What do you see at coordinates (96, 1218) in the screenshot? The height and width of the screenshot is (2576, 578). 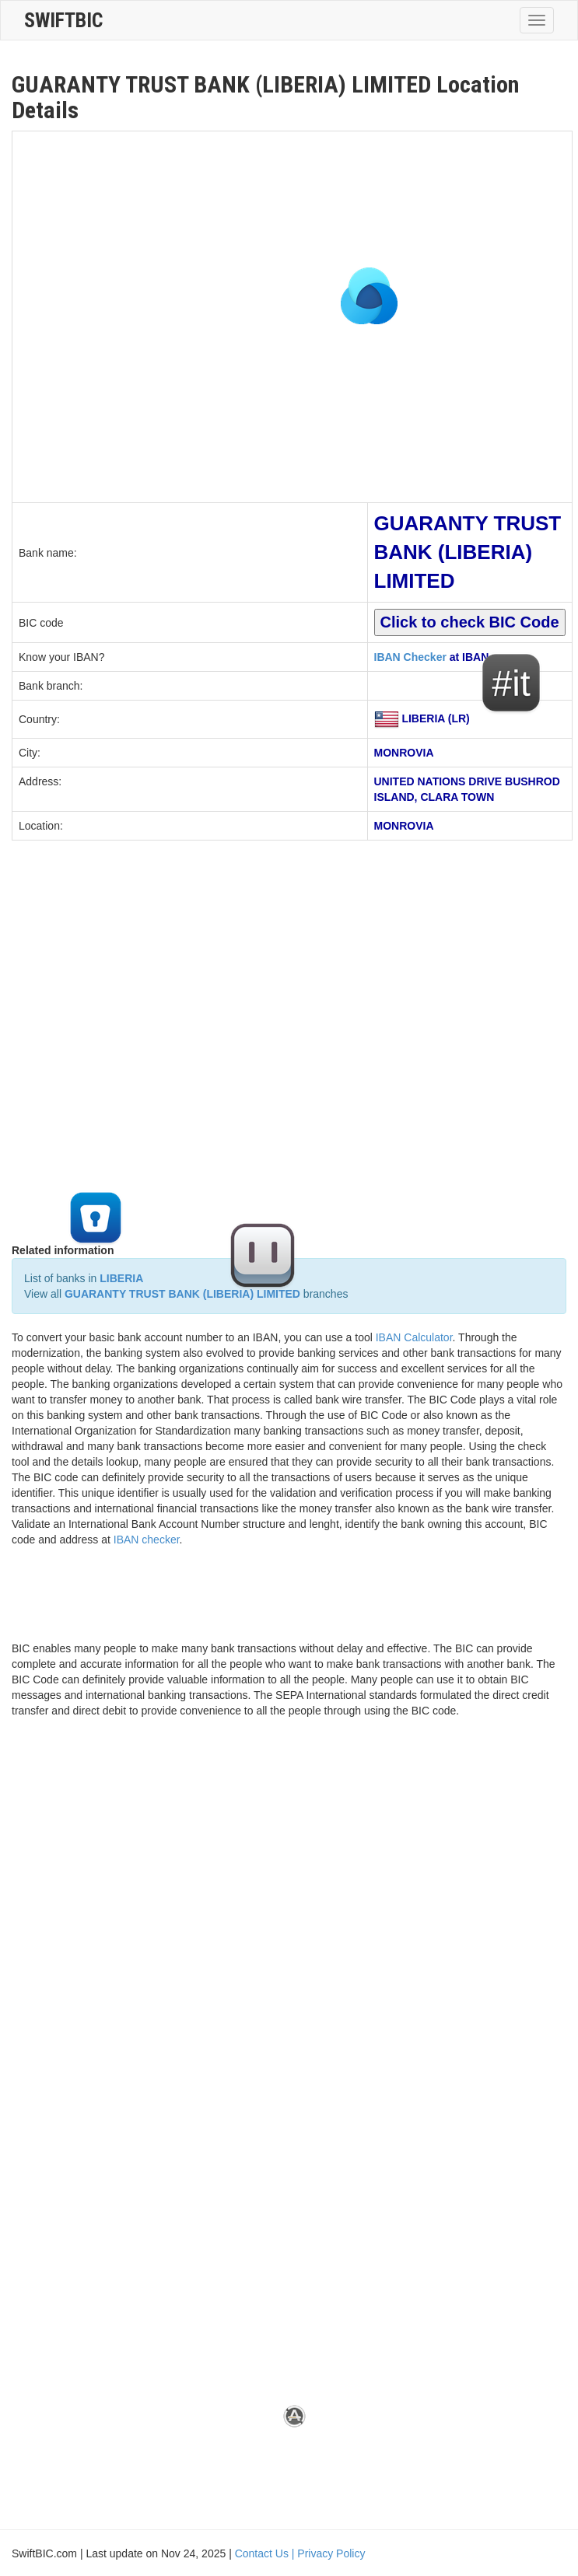 I see `open enpass password manager` at bounding box center [96, 1218].